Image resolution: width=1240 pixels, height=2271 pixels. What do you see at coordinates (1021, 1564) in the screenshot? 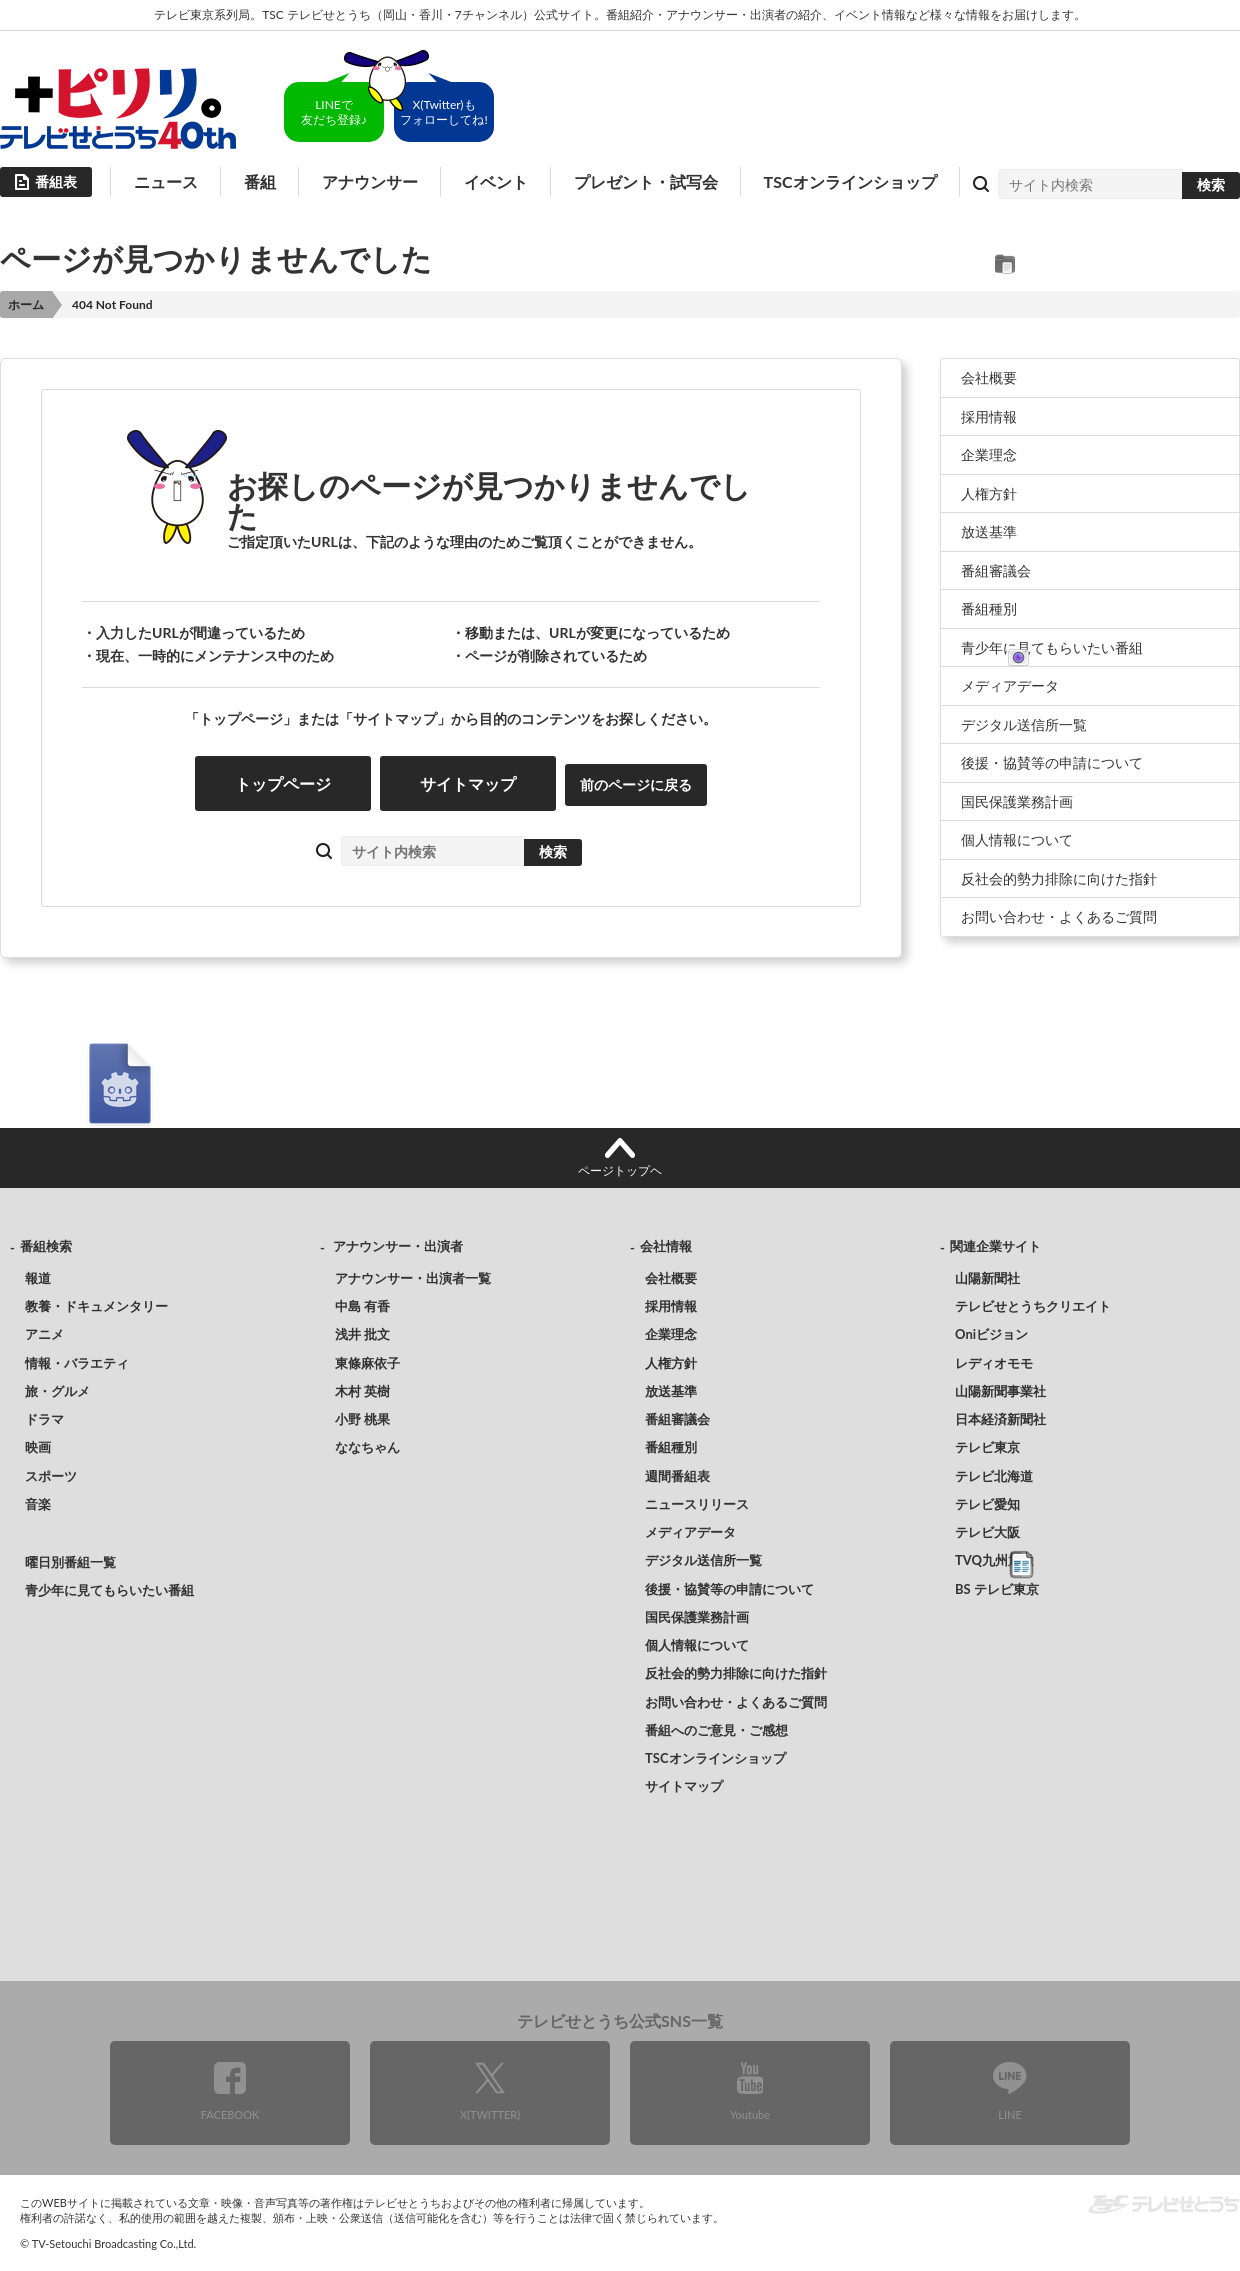
I see `open an opendocument master document file` at bounding box center [1021, 1564].